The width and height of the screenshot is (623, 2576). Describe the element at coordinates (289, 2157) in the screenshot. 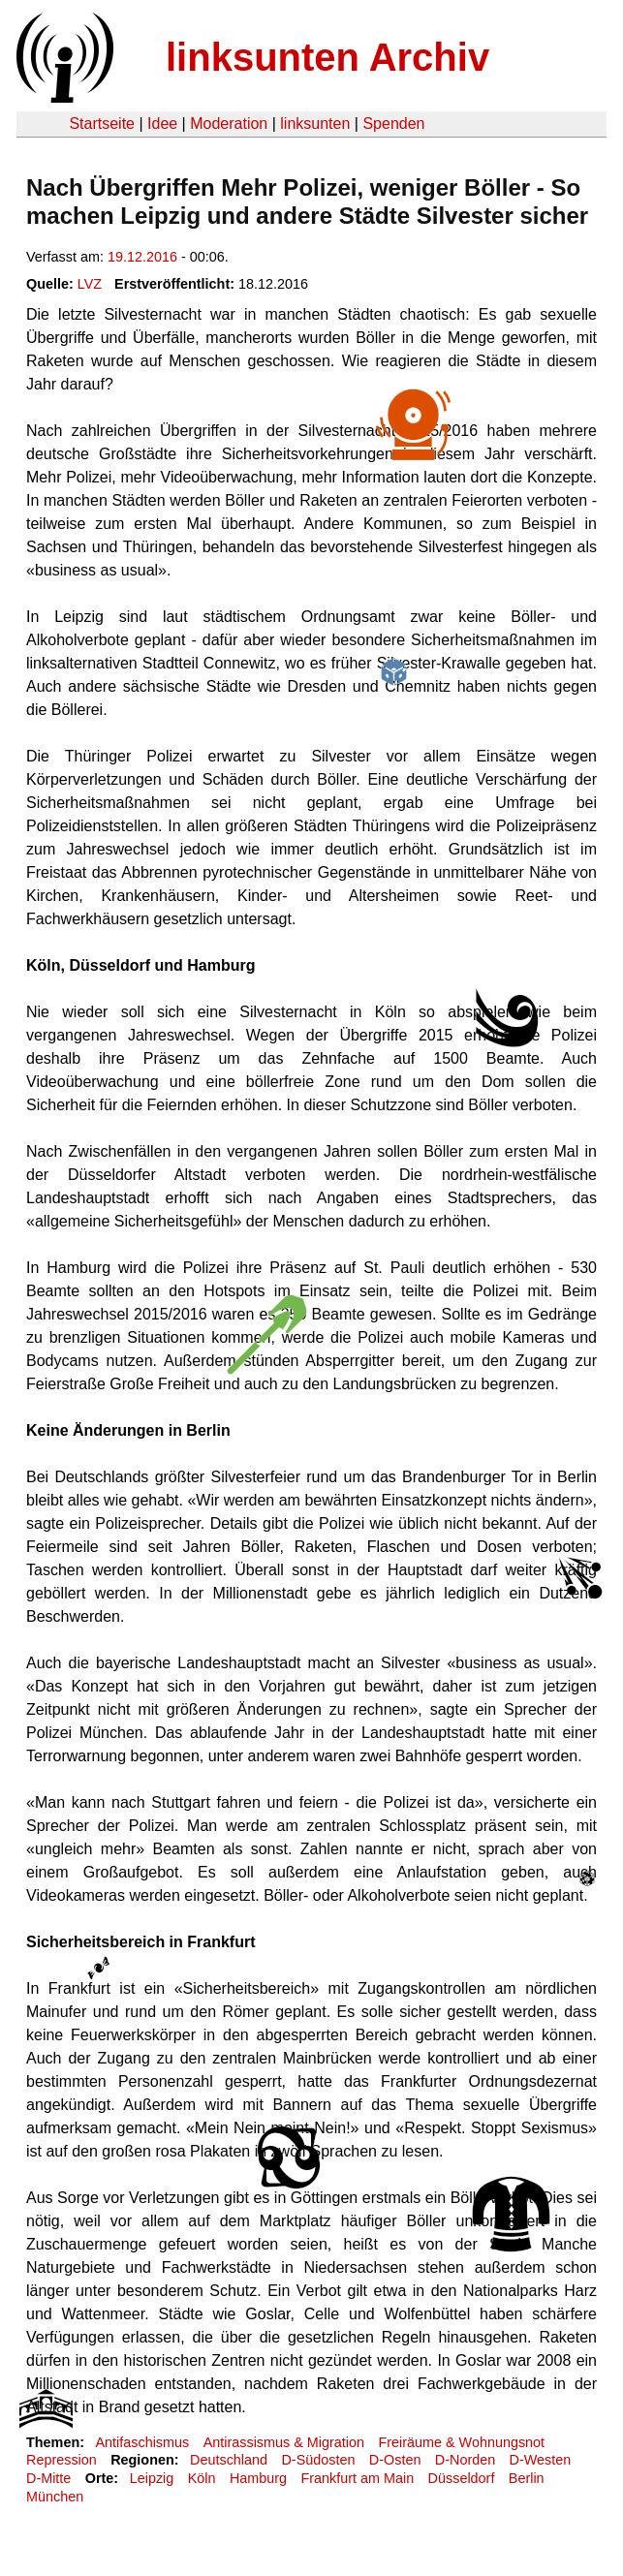

I see `sync or synchronization in progress` at that location.